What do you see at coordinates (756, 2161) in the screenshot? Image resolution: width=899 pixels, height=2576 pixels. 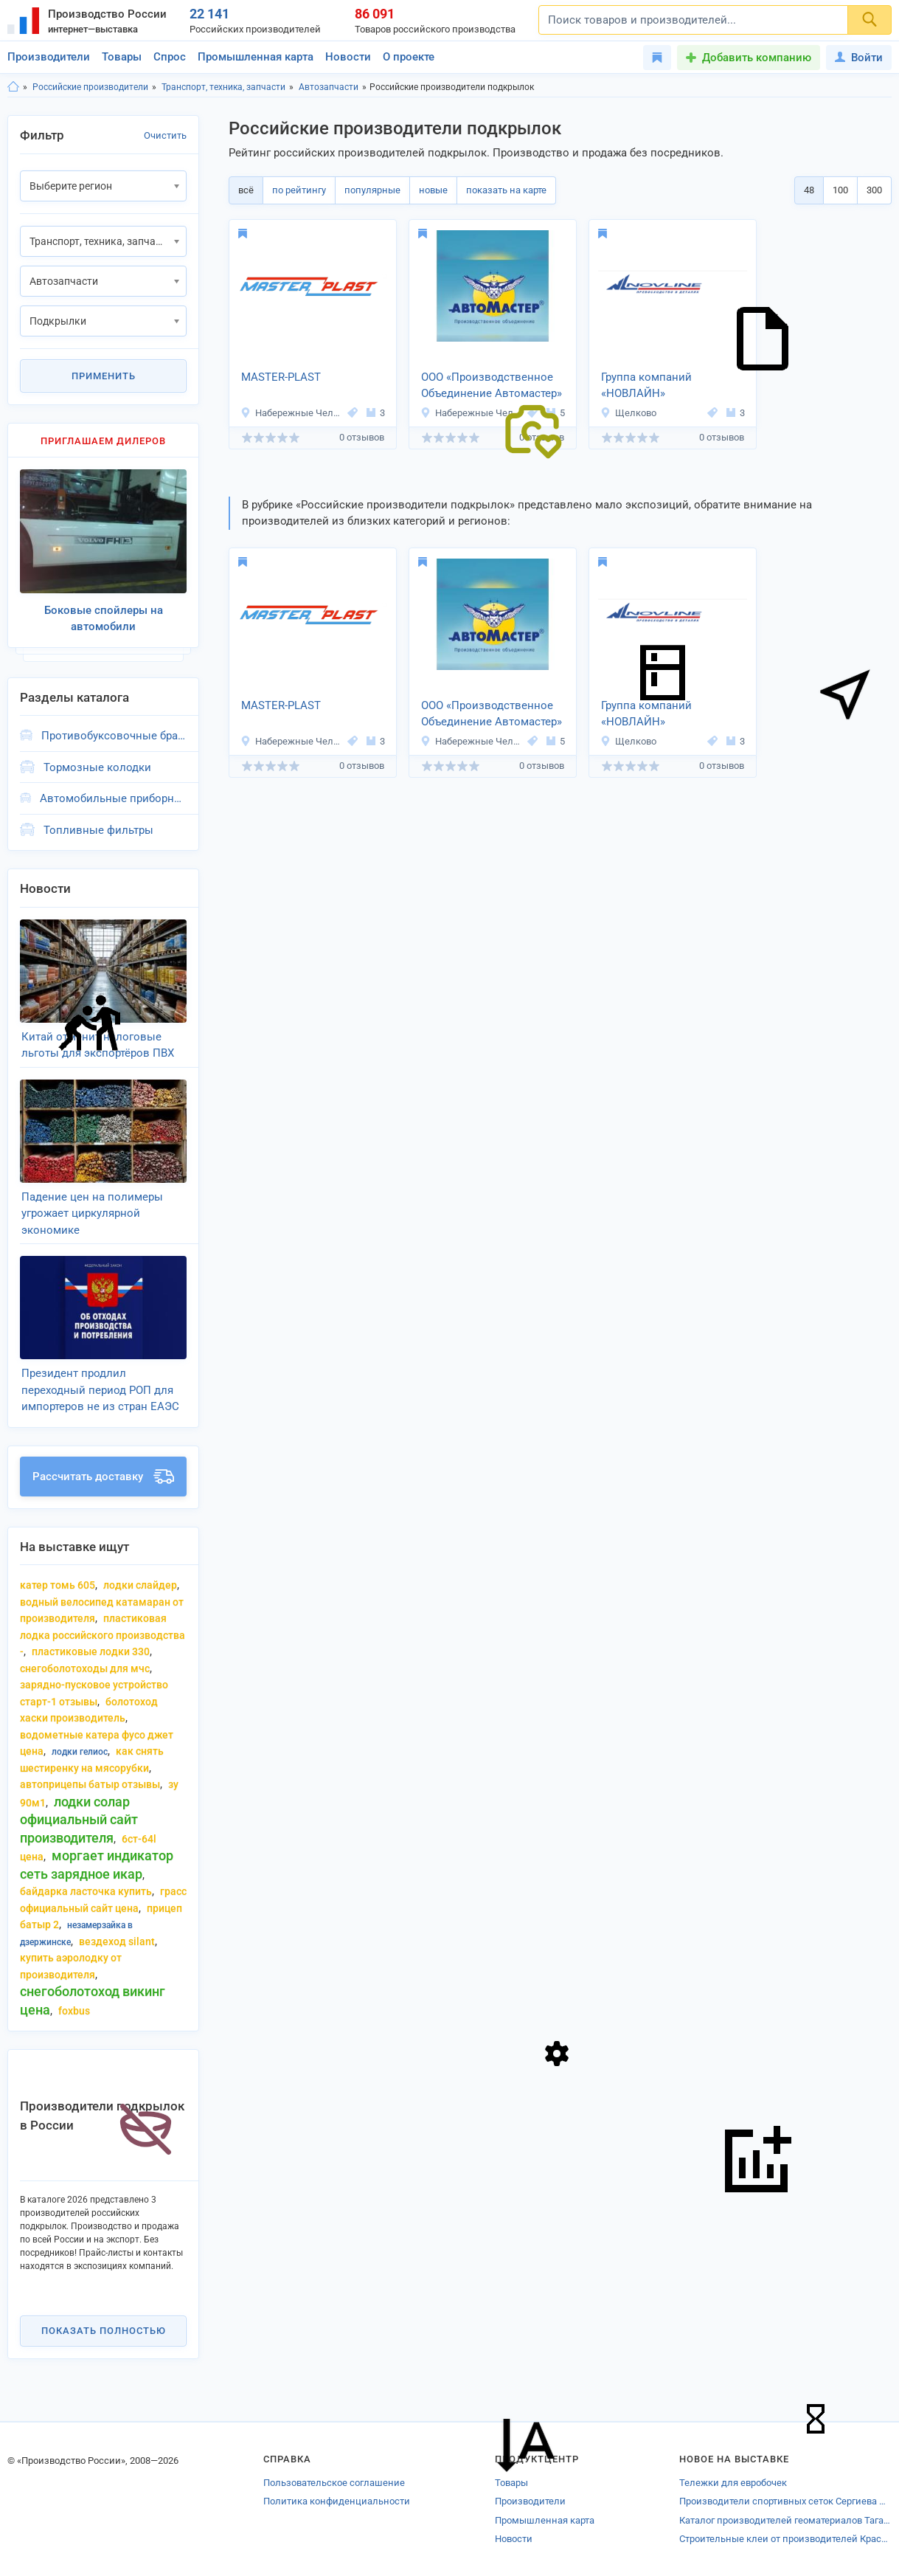 I see `add a new chart or graph` at bounding box center [756, 2161].